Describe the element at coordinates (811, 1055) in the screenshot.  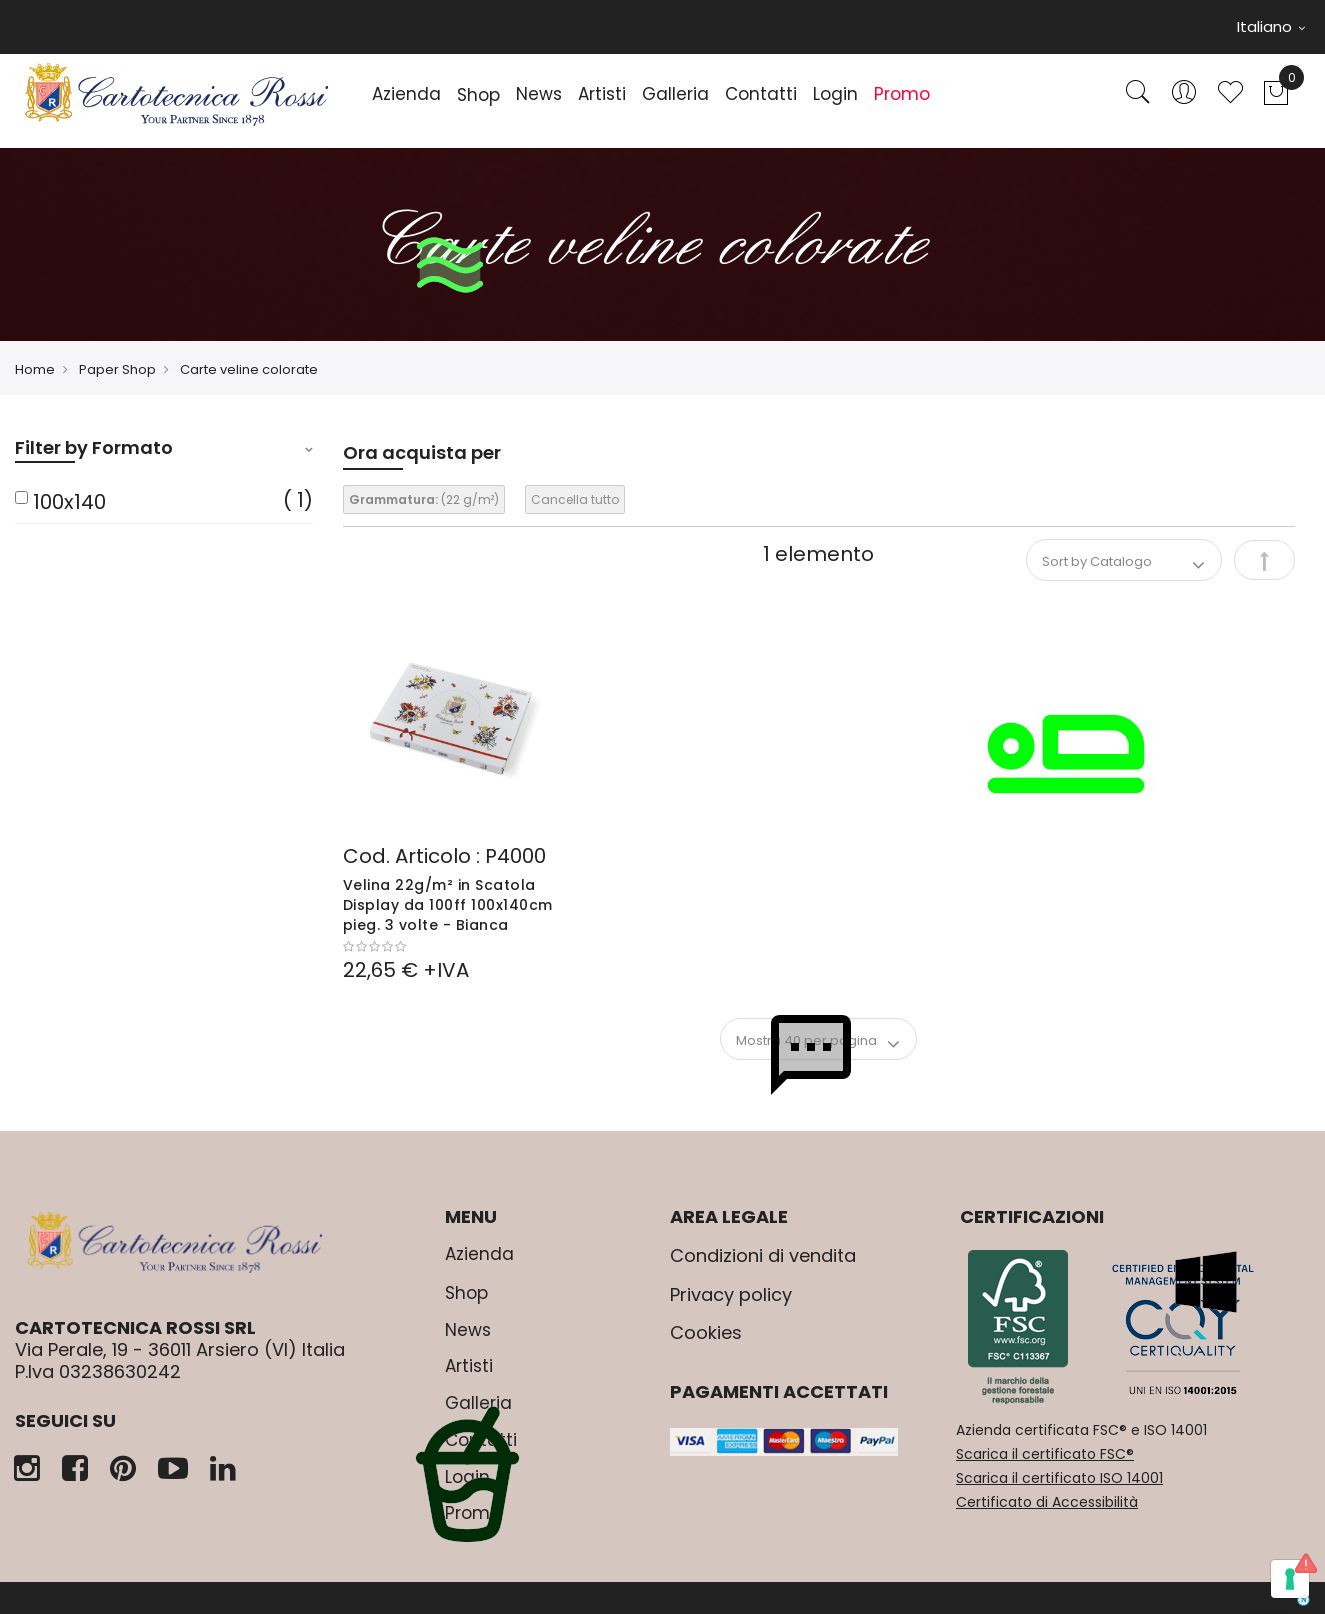
I see `open text messages` at that location.